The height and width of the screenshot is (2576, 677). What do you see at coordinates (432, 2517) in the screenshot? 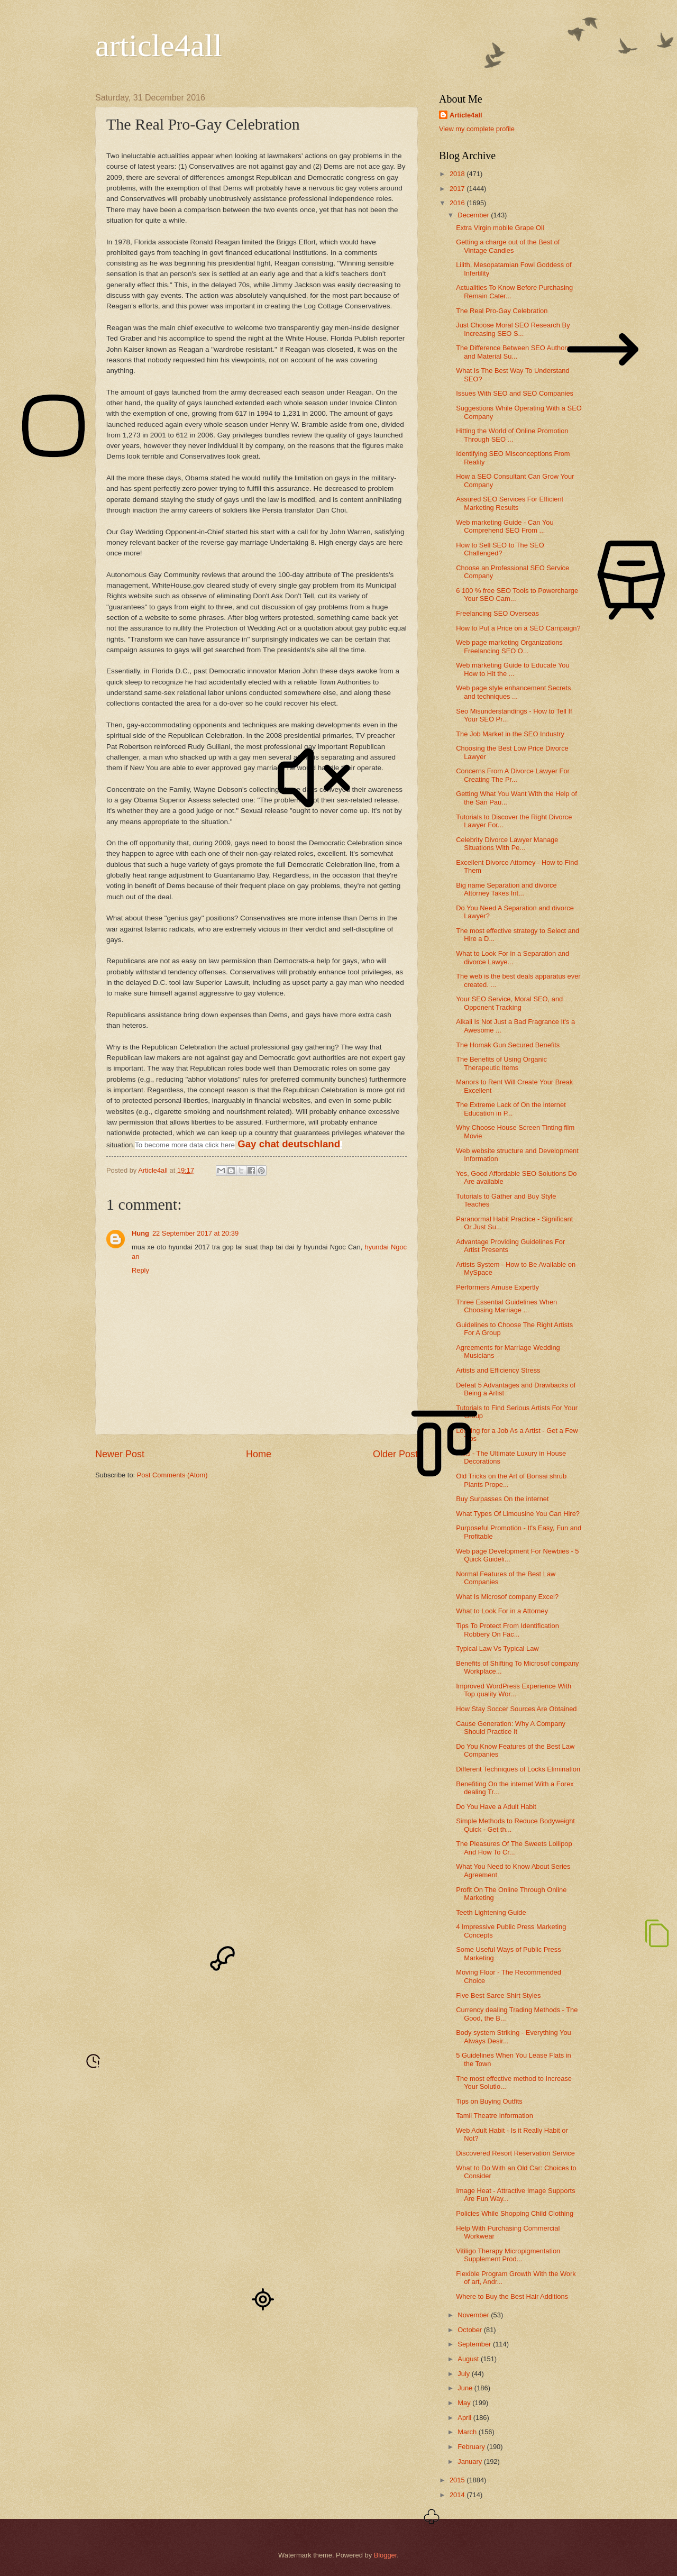
I see `indicates clubs suit in a card game` at bounding box center [432, 2517].